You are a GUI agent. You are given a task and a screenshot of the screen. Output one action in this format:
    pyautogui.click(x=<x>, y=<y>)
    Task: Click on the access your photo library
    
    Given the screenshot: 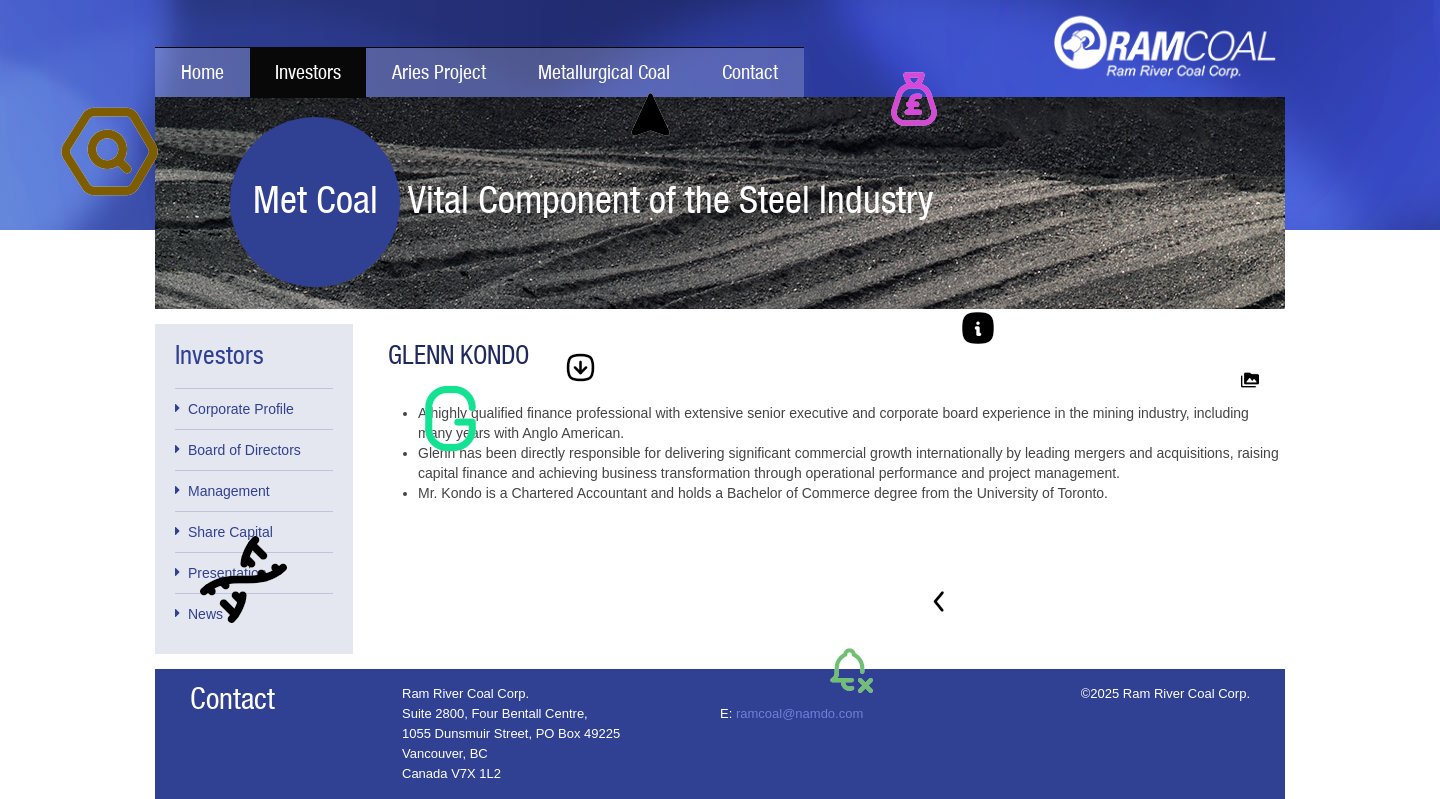 What is the action you would take?
    pyautogui.click(x=1250, y=380)
    